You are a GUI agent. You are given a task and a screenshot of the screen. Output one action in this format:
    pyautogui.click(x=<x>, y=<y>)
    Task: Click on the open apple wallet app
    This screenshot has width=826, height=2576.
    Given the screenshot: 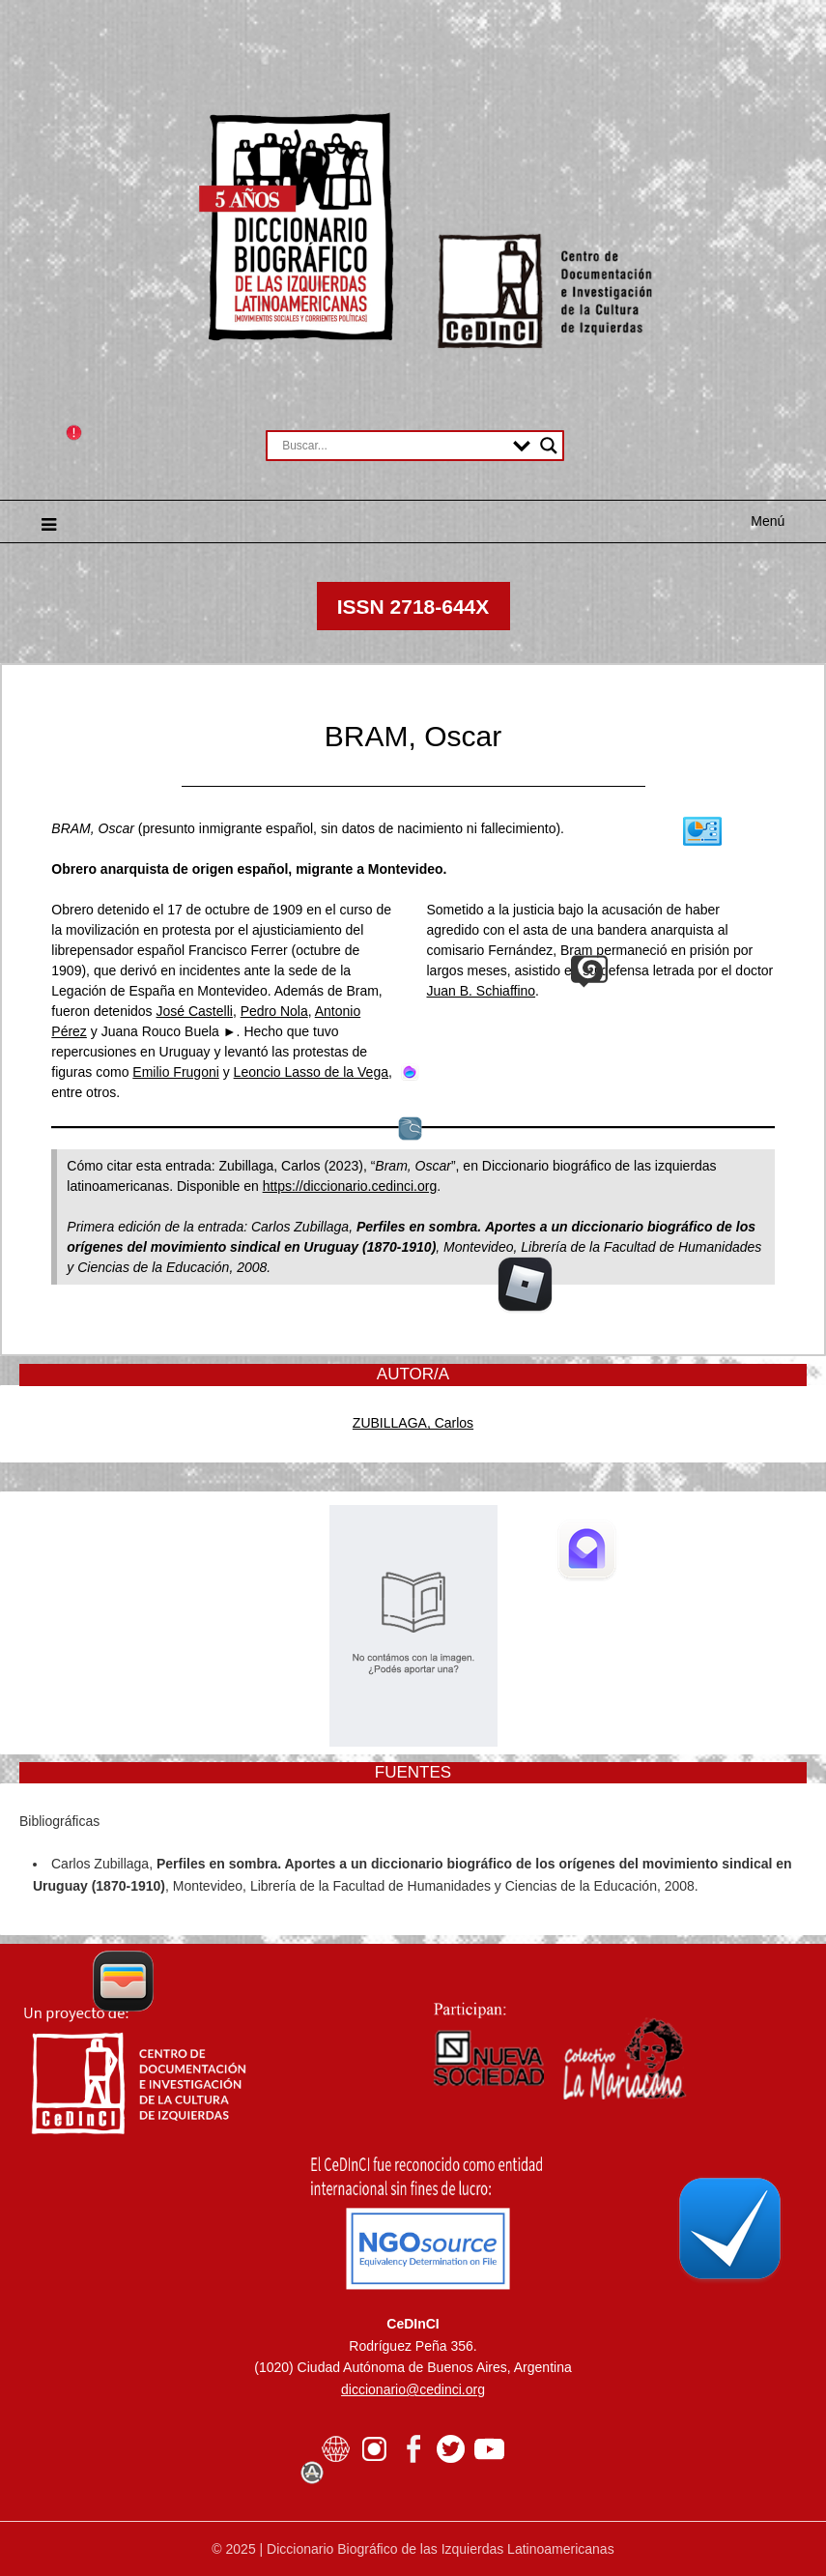 What is the action you would take?
    pyautogui.click(x=123, y=1981)
    